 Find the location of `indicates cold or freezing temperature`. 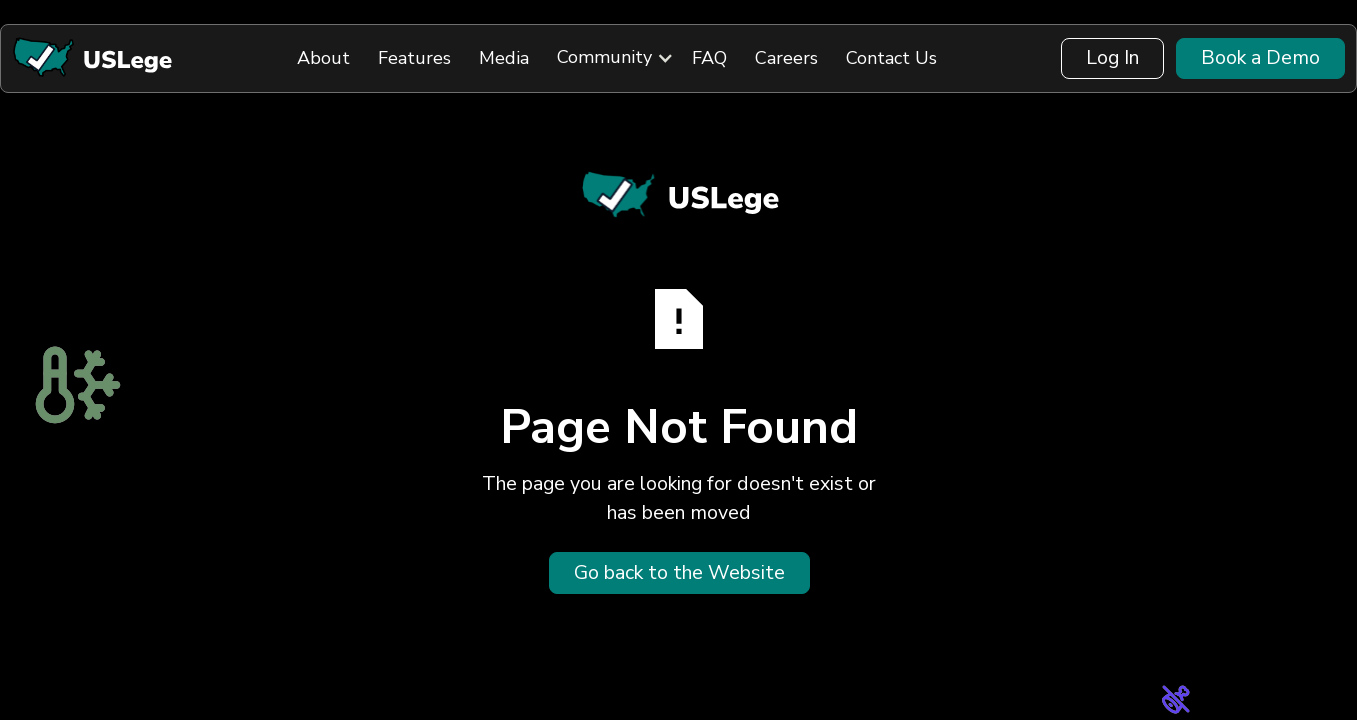

indicates cold or freezing temperature is located at coordinates (78, 385).